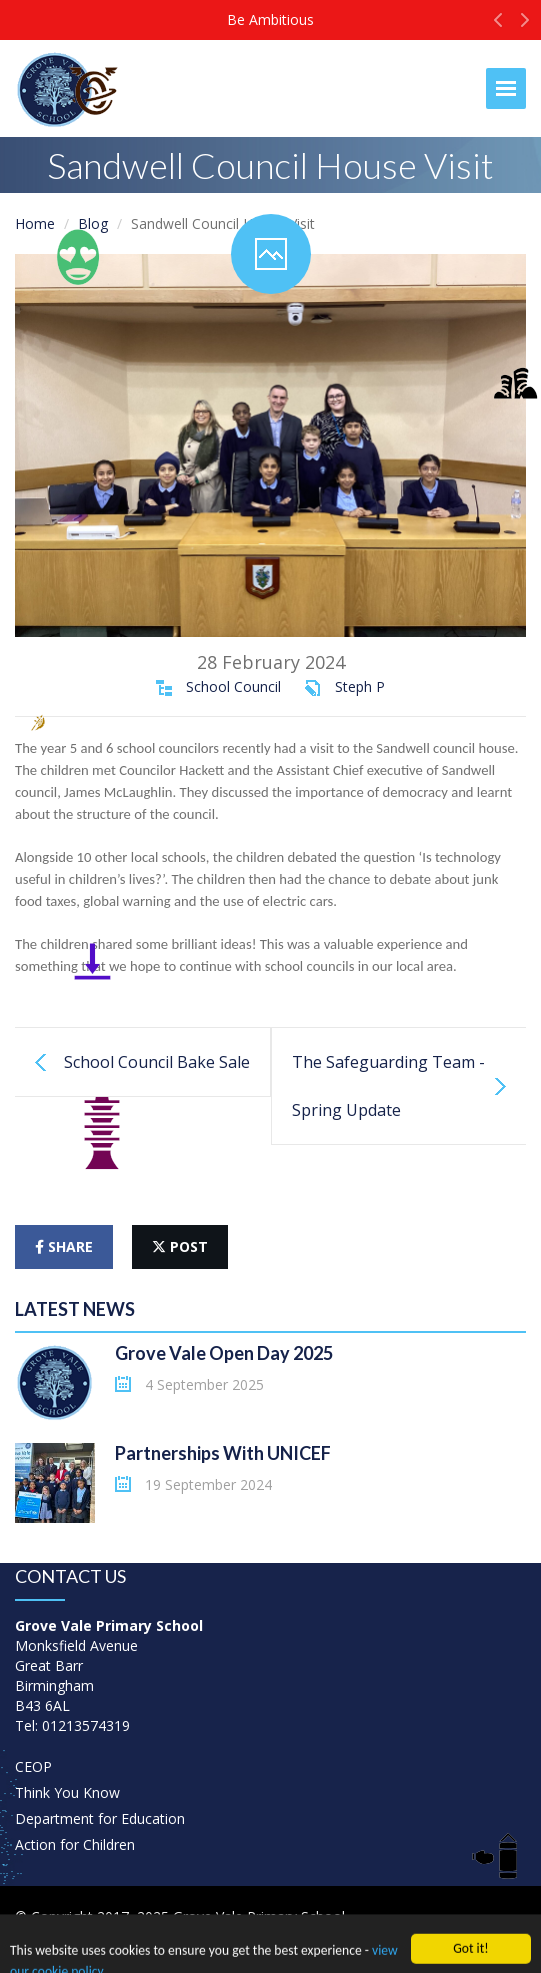 The image size is (541, 1973). Describe the element at coordinates (37, 722) in the screenshot. I see `select warrior or berserker class` at that location.